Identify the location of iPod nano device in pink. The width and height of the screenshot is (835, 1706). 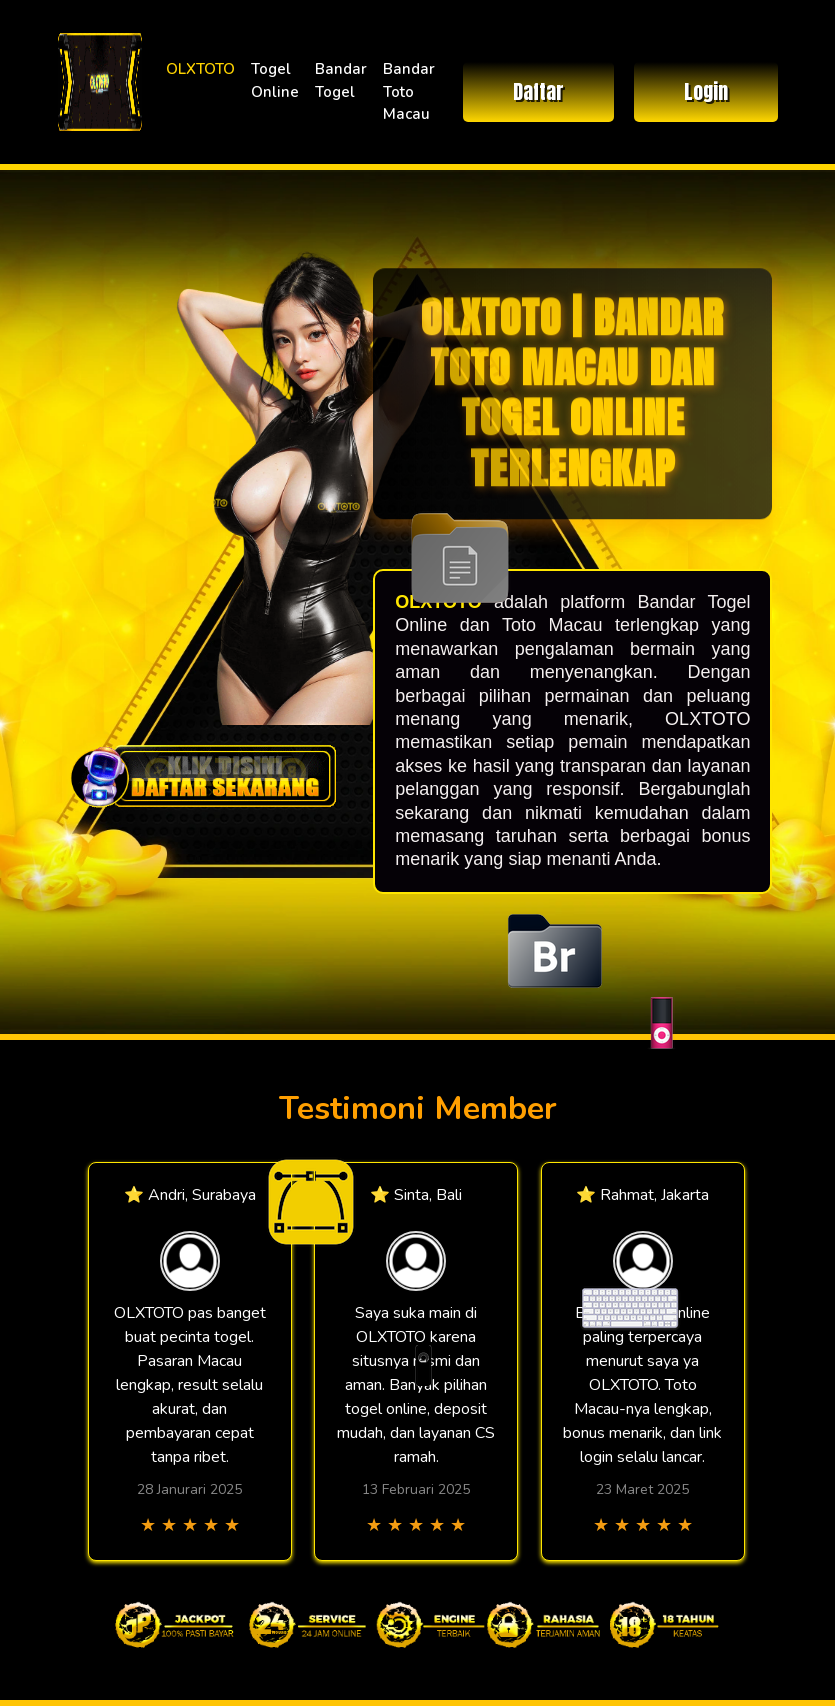
(661, 1023).